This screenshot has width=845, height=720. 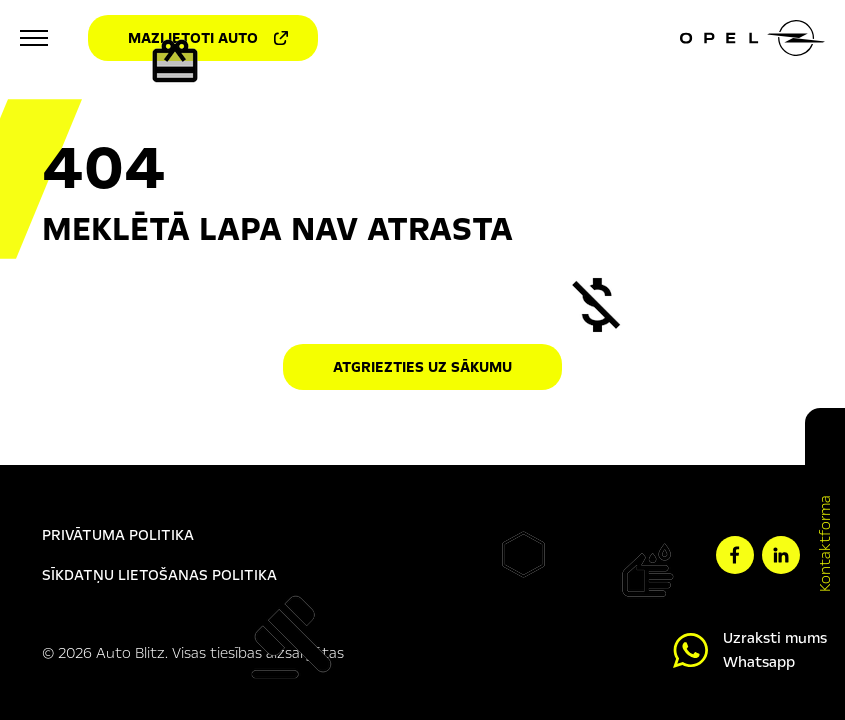 What do you see at coordinates (596, 305) in the screenshot?
I see `indicates no cost or free item` at bounding box center [596, 305].